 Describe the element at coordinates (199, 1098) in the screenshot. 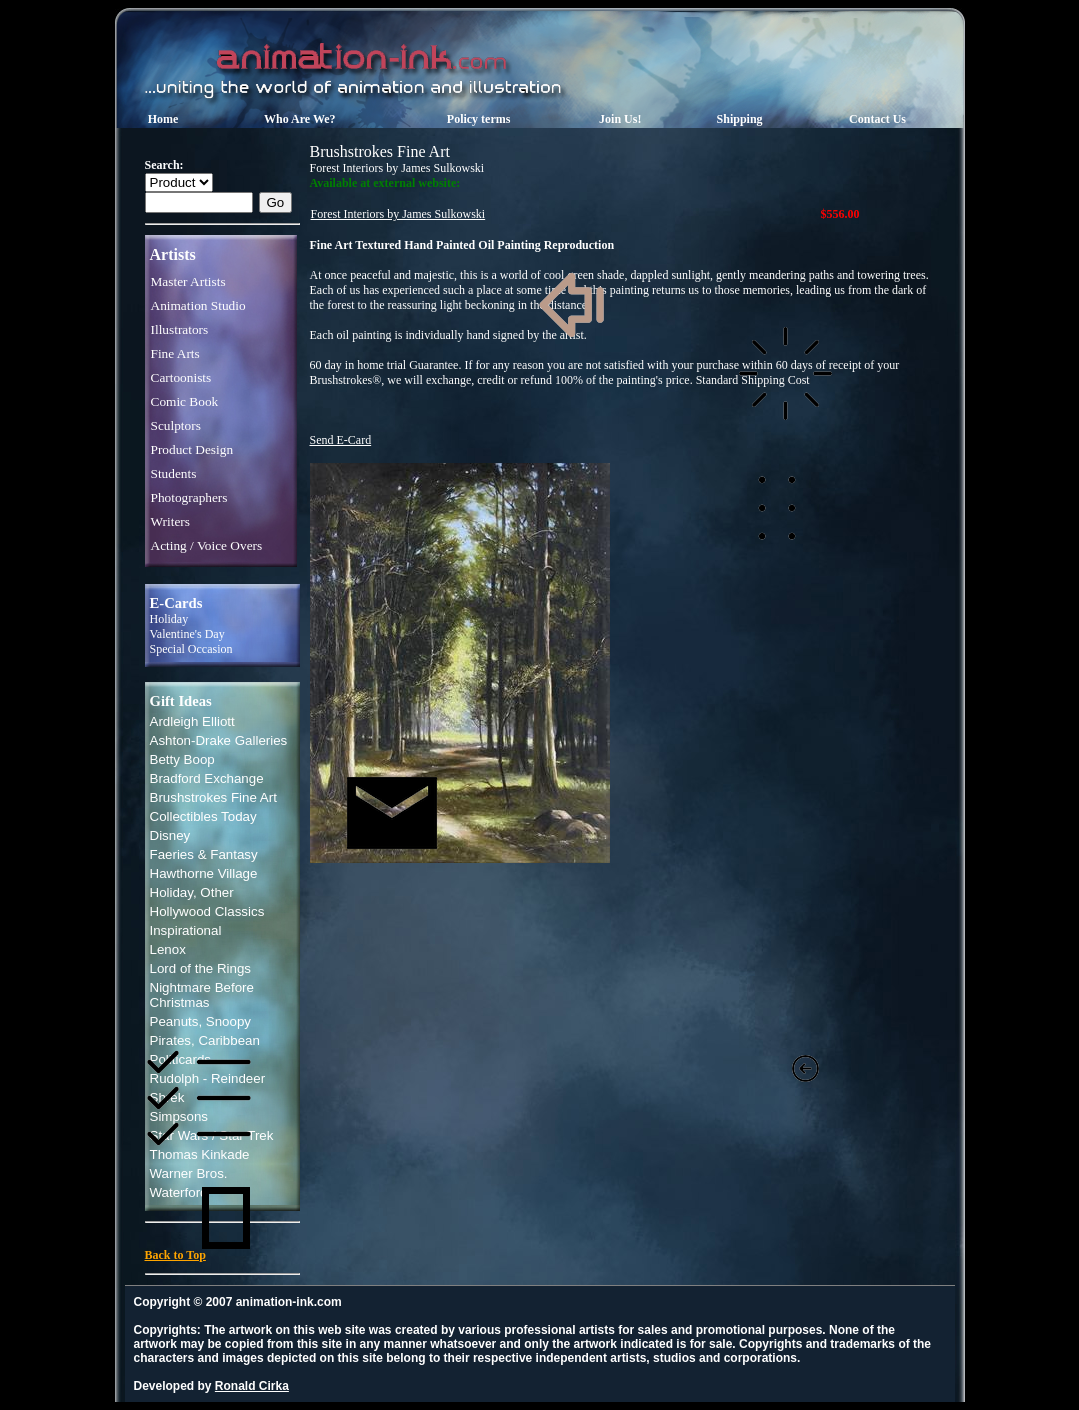

I see `view completed tasks or checklist` at that location.